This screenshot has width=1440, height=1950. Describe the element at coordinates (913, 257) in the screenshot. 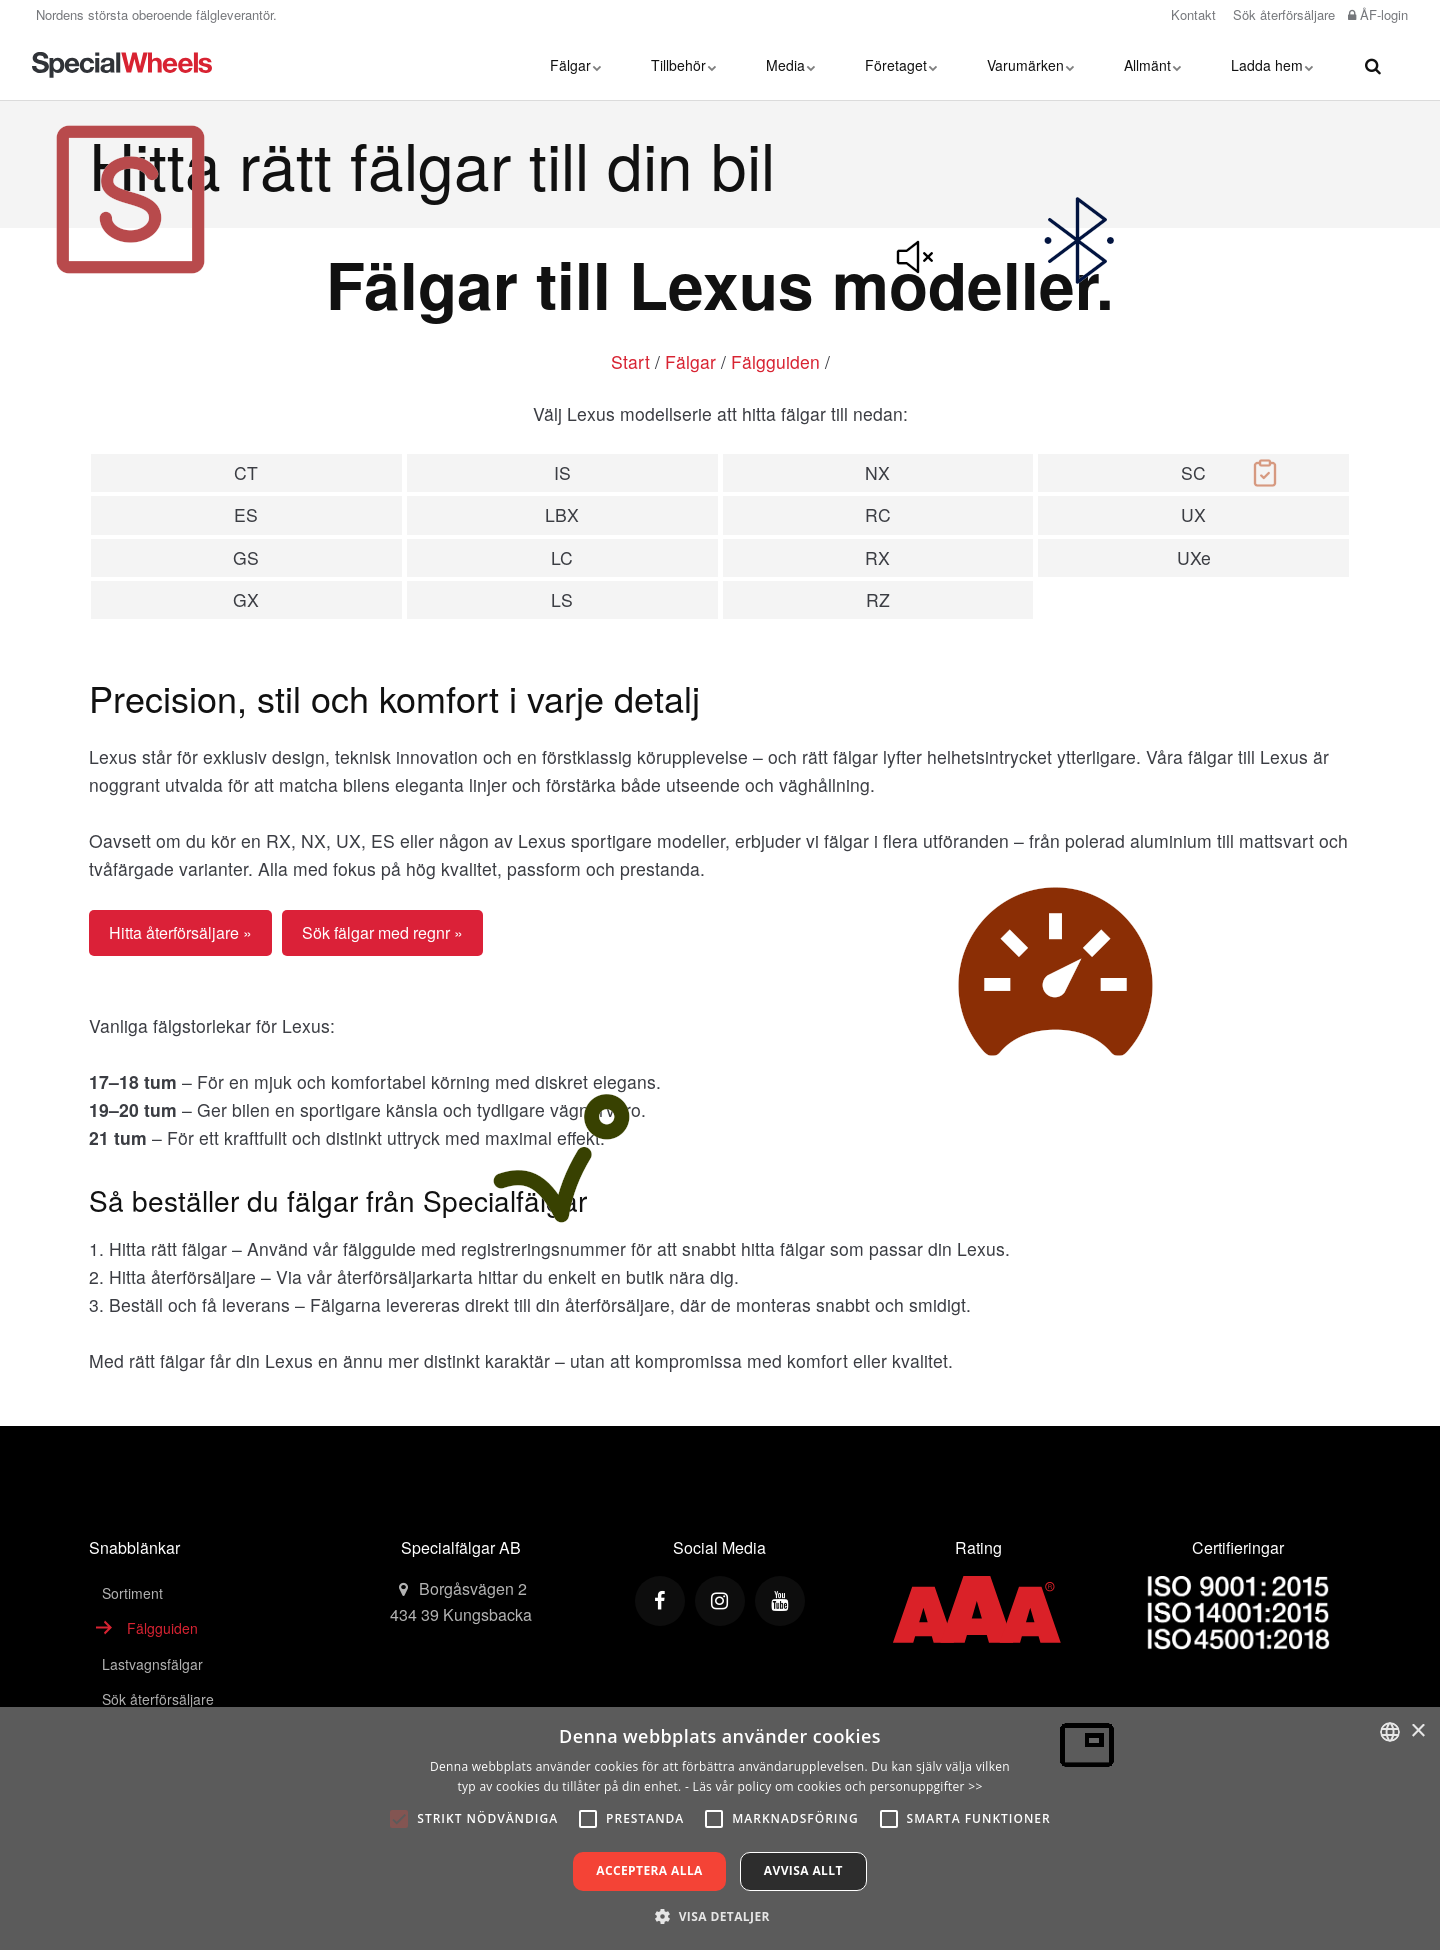

I see `mute audio` at that location.